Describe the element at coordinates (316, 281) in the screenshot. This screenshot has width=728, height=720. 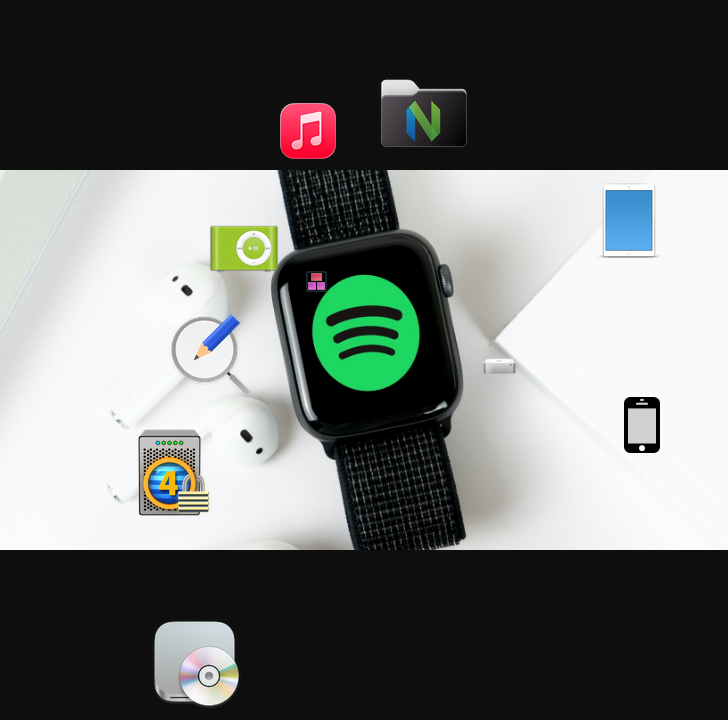
I see `select all items in the current view` at that location.